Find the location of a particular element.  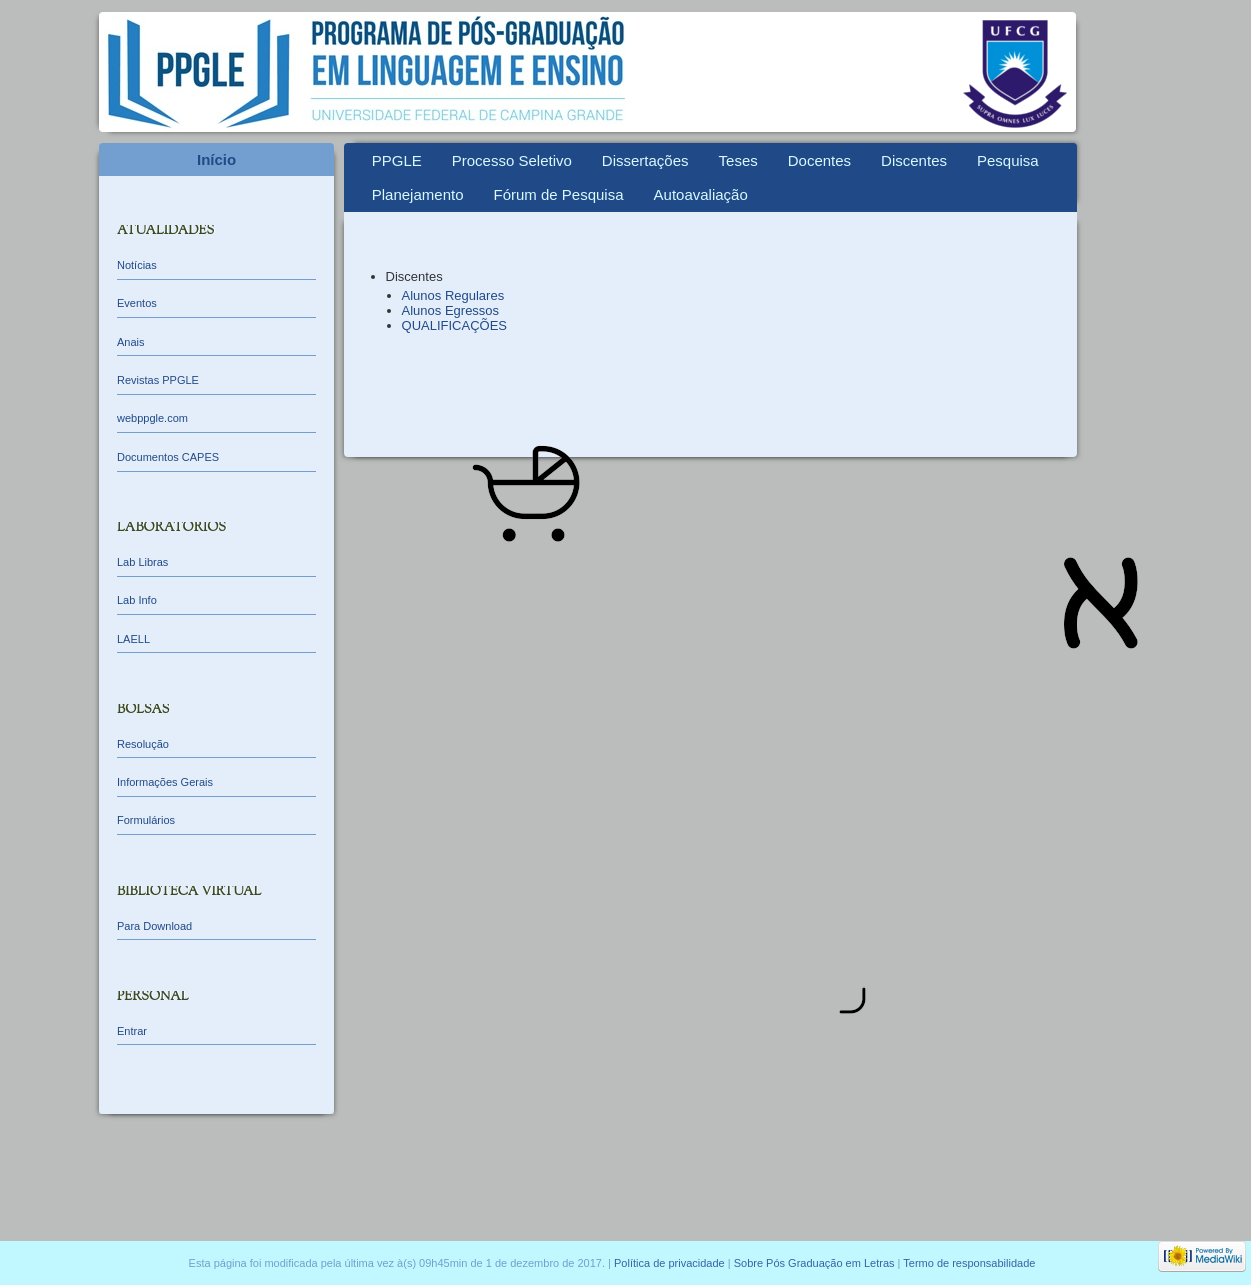

switch to hebrew keyboard layout is located at coordinates (1103, 603).